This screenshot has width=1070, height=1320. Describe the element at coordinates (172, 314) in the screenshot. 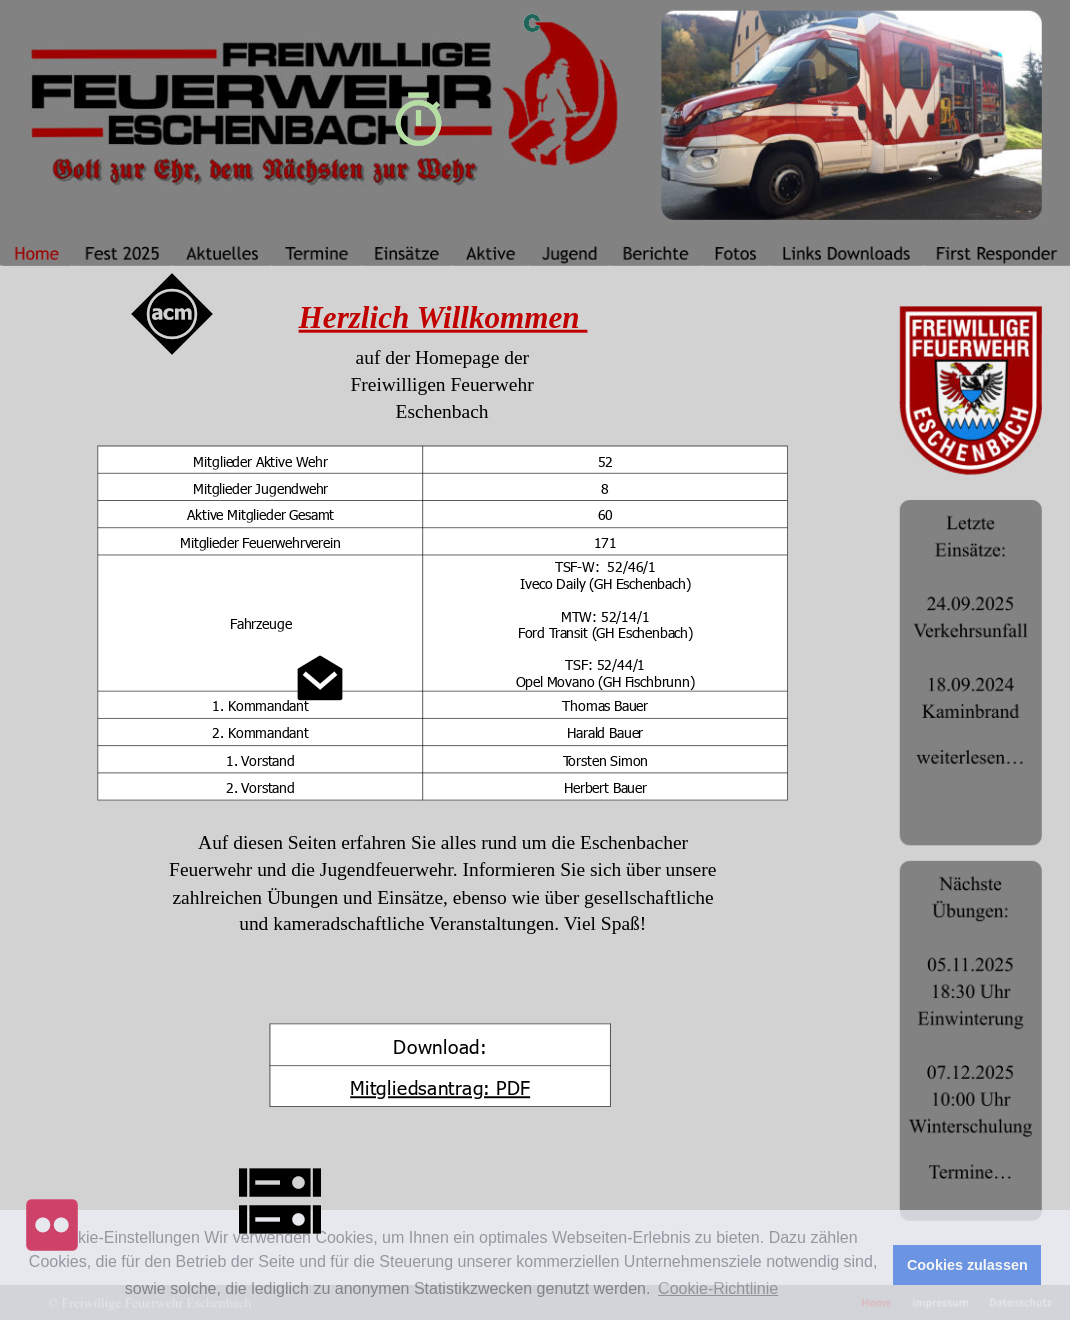

I see `association for computing machinery logo` at that location.